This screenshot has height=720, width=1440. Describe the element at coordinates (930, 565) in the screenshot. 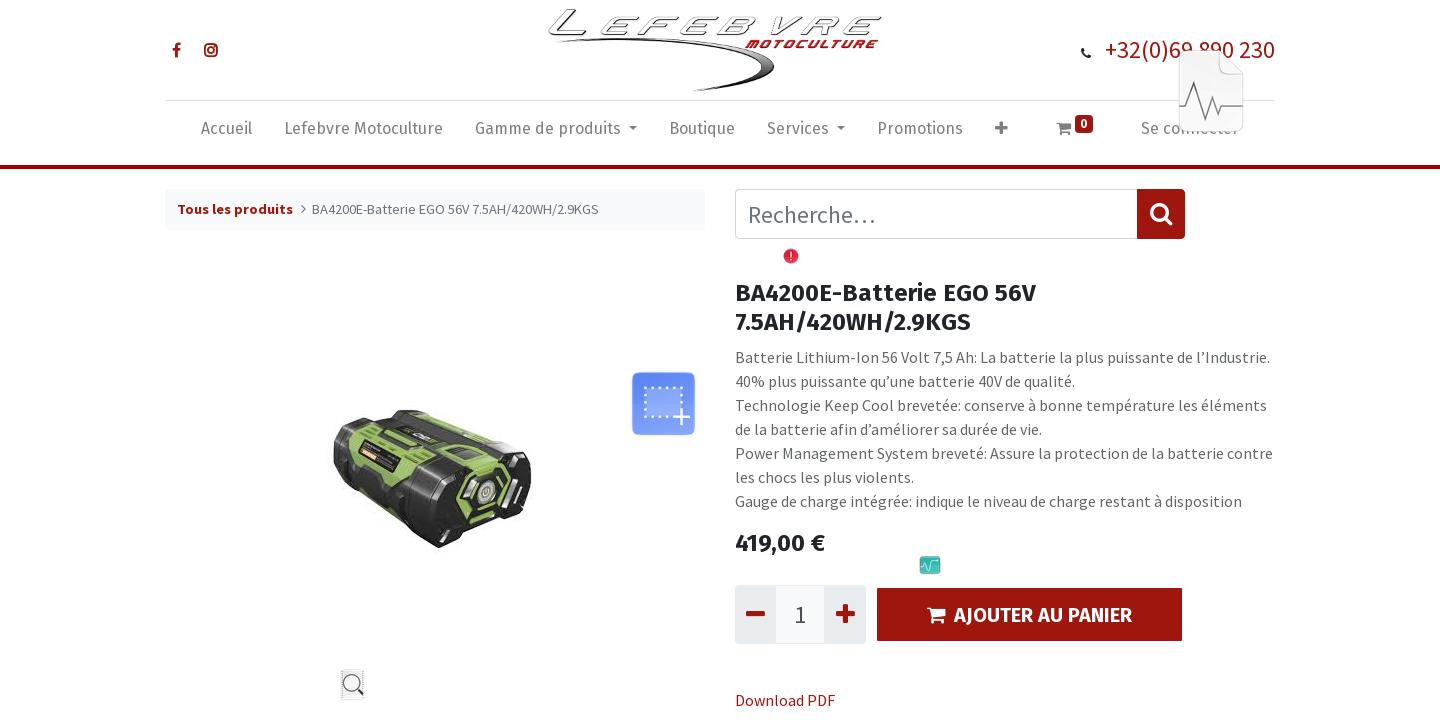

I see `open psensor temperature monitoring app` at that location.